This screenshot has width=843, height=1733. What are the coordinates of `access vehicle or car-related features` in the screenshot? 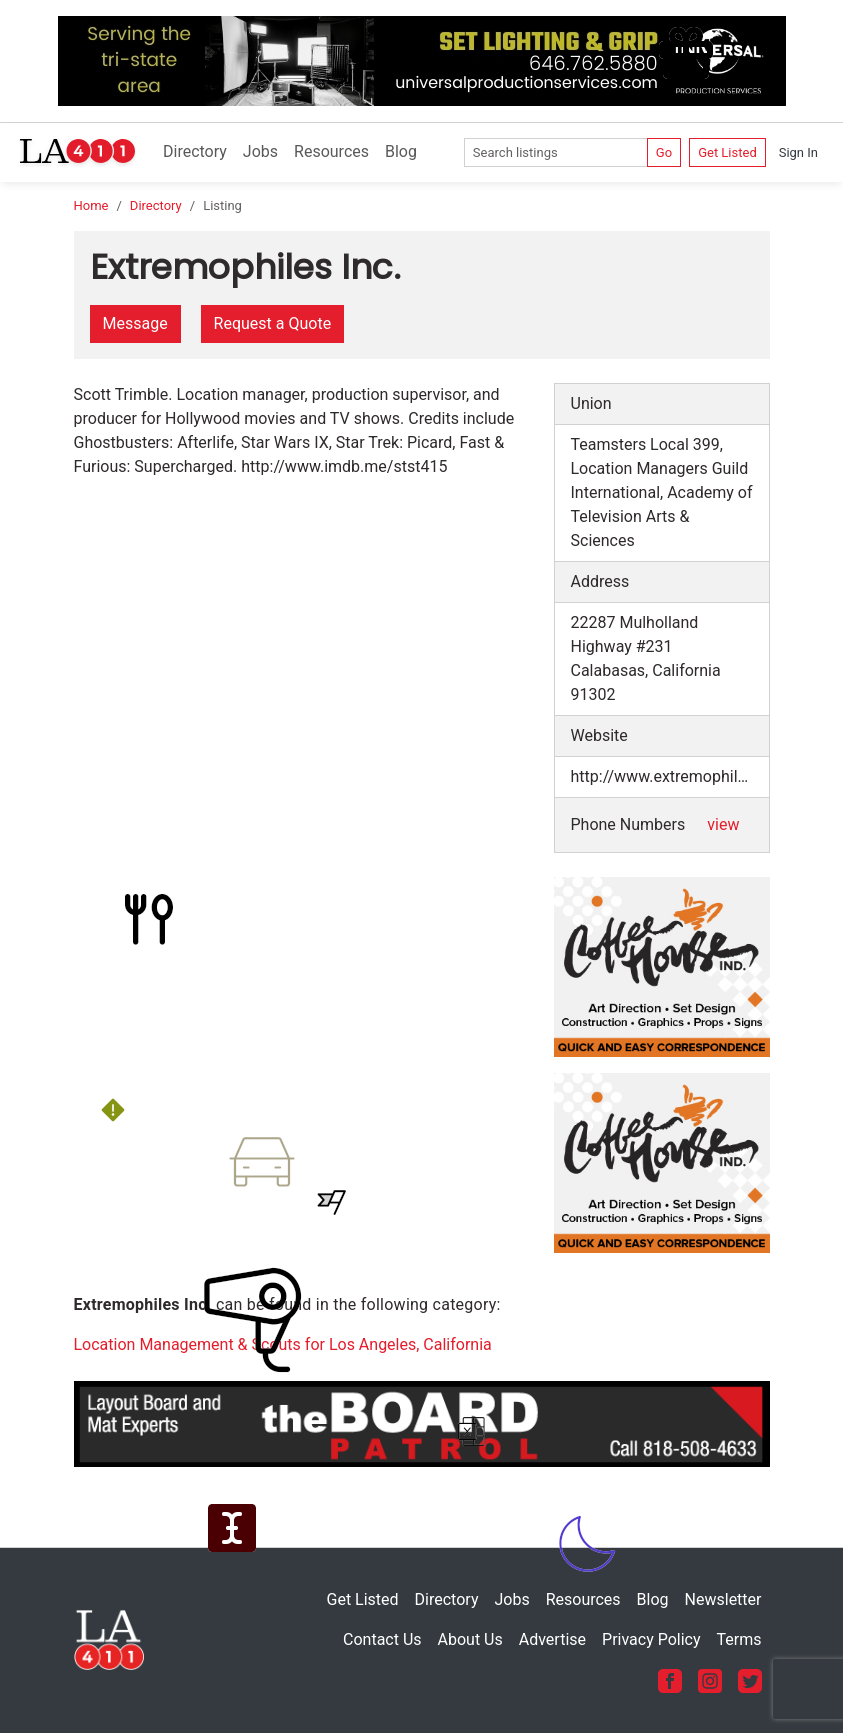 It's located at (262, 1163).